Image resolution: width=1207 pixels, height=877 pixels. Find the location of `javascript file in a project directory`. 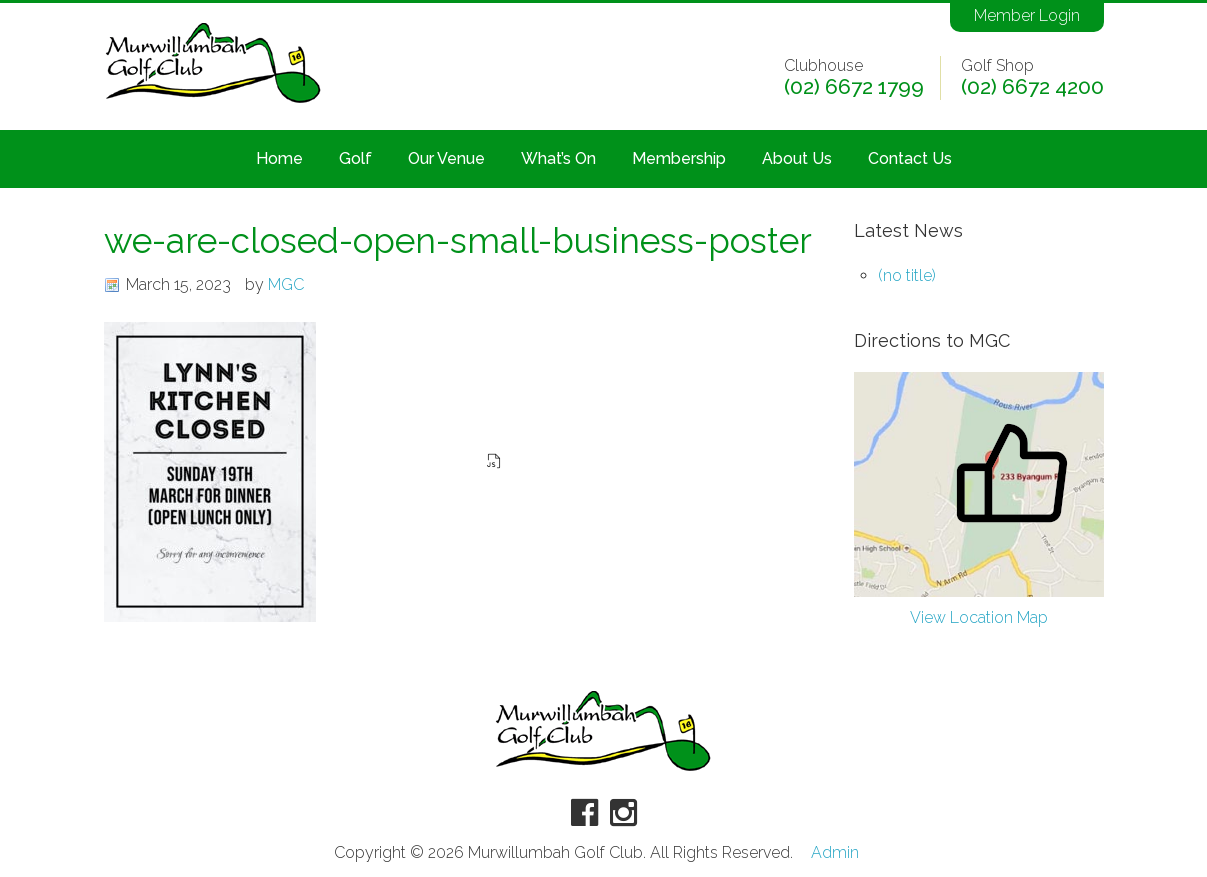

javascript file in a project directory is located at coordinates (494, 461).